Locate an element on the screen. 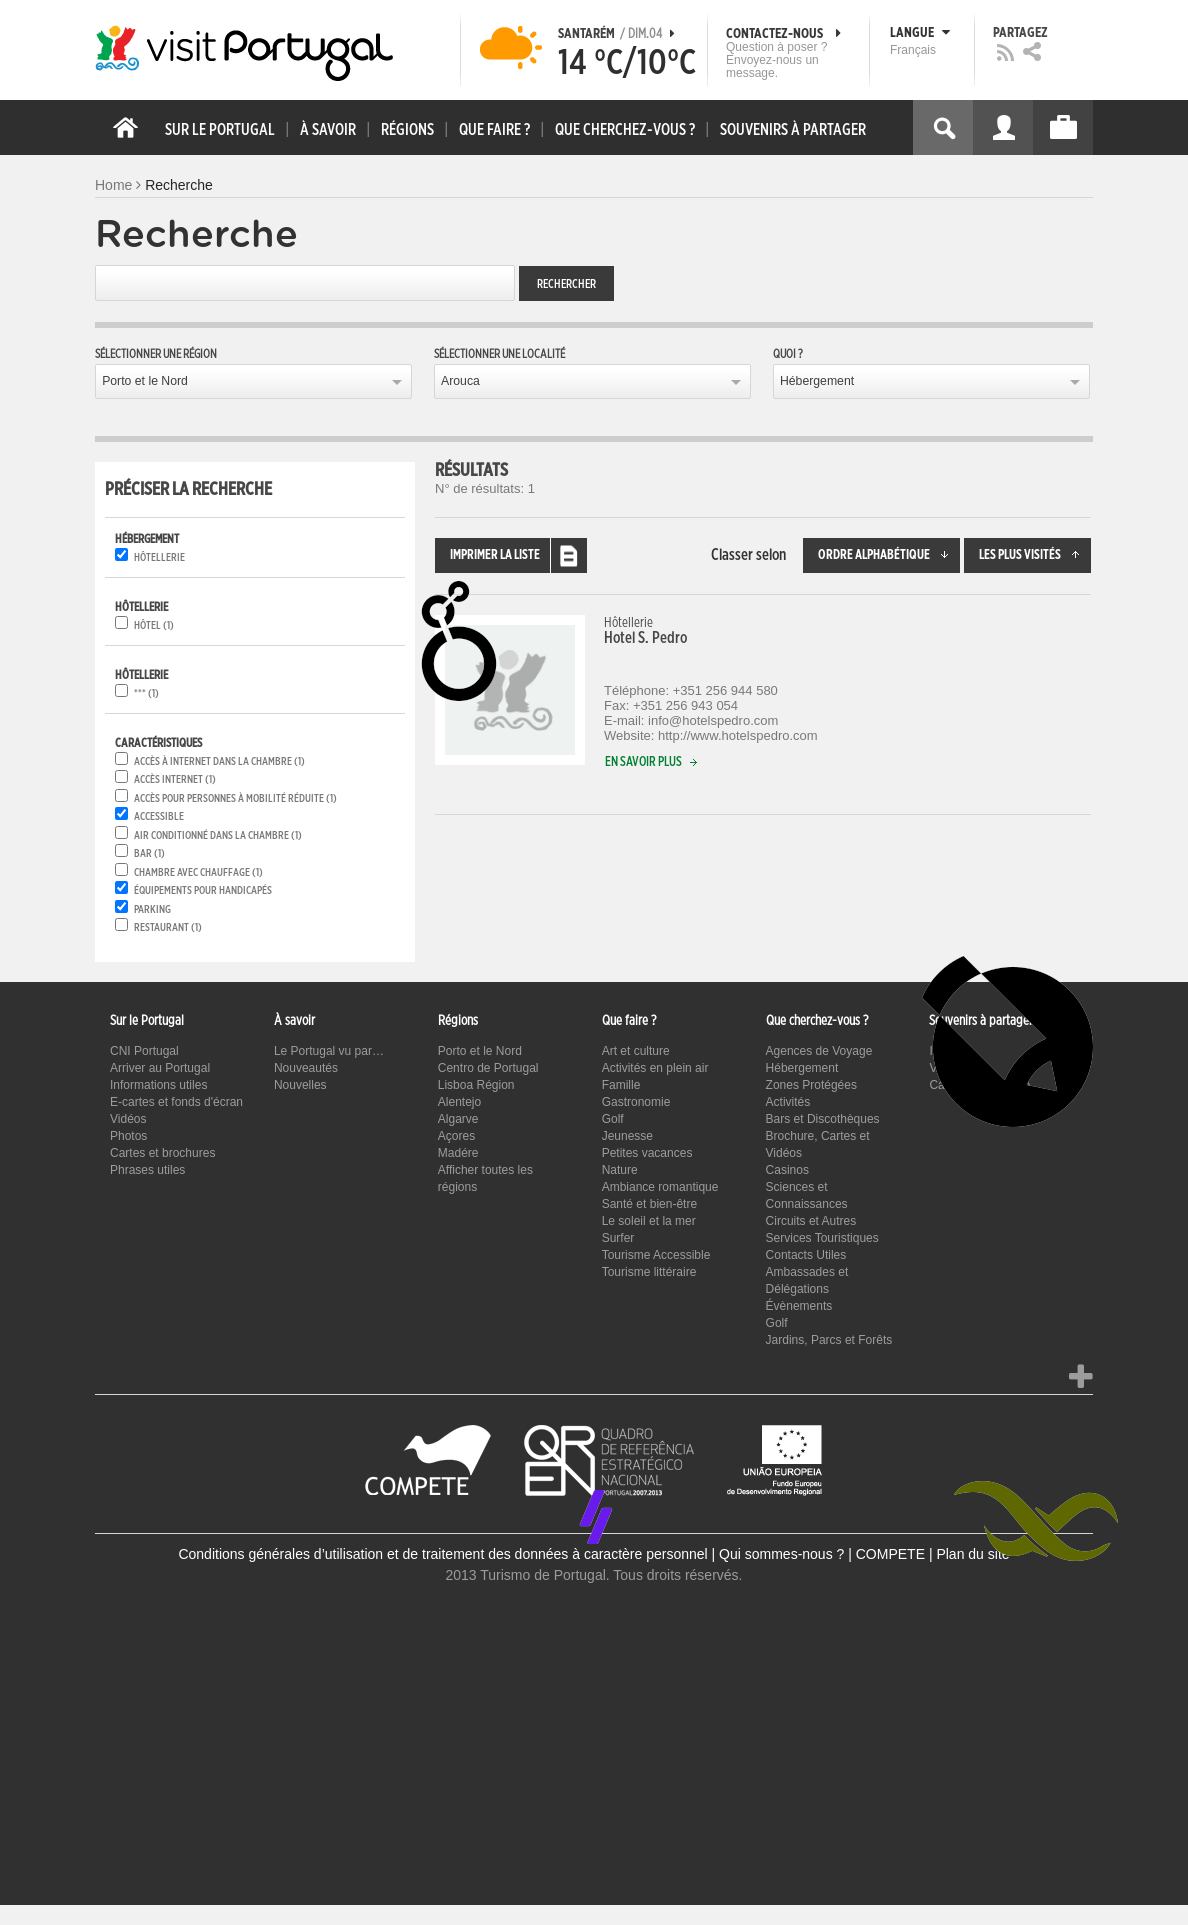  backendless platform logo is located at coordinates (1036, 1521).